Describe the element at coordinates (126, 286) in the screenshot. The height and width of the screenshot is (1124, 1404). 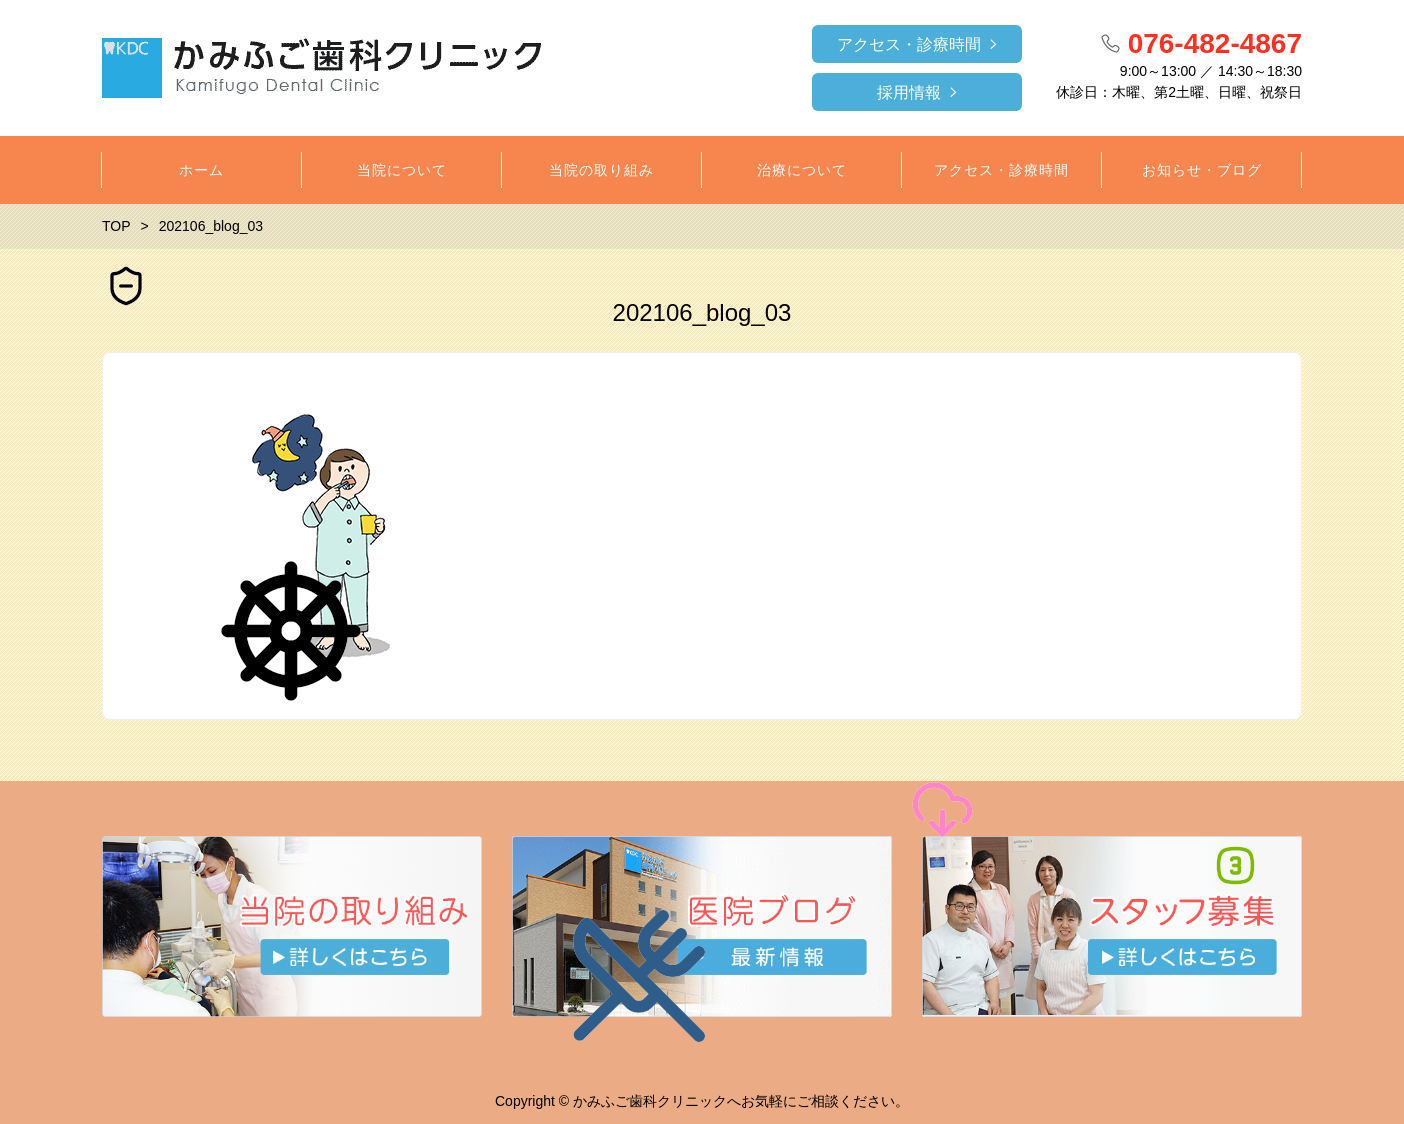
I see `remove or reduce security protection` at that location.